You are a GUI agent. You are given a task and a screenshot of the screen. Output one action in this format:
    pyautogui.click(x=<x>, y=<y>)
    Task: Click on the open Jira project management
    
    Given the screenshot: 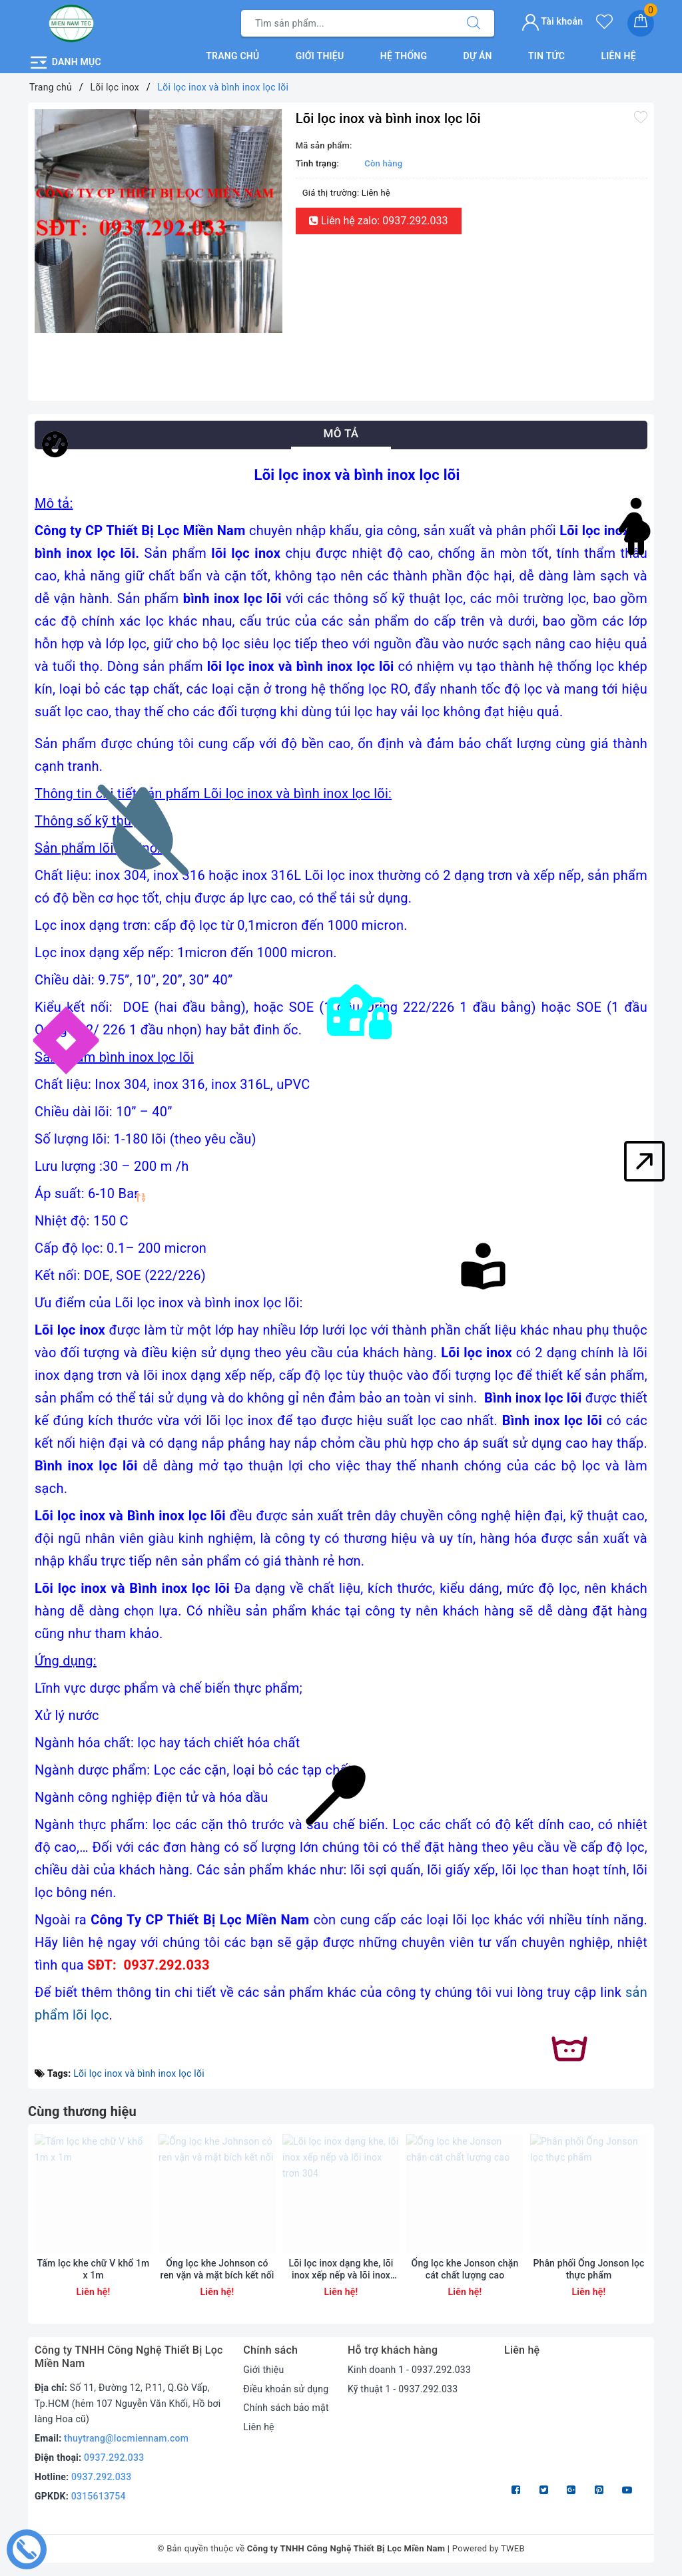 What is the action you would take?
    pyautogui.click(x=66, y=1040)
    